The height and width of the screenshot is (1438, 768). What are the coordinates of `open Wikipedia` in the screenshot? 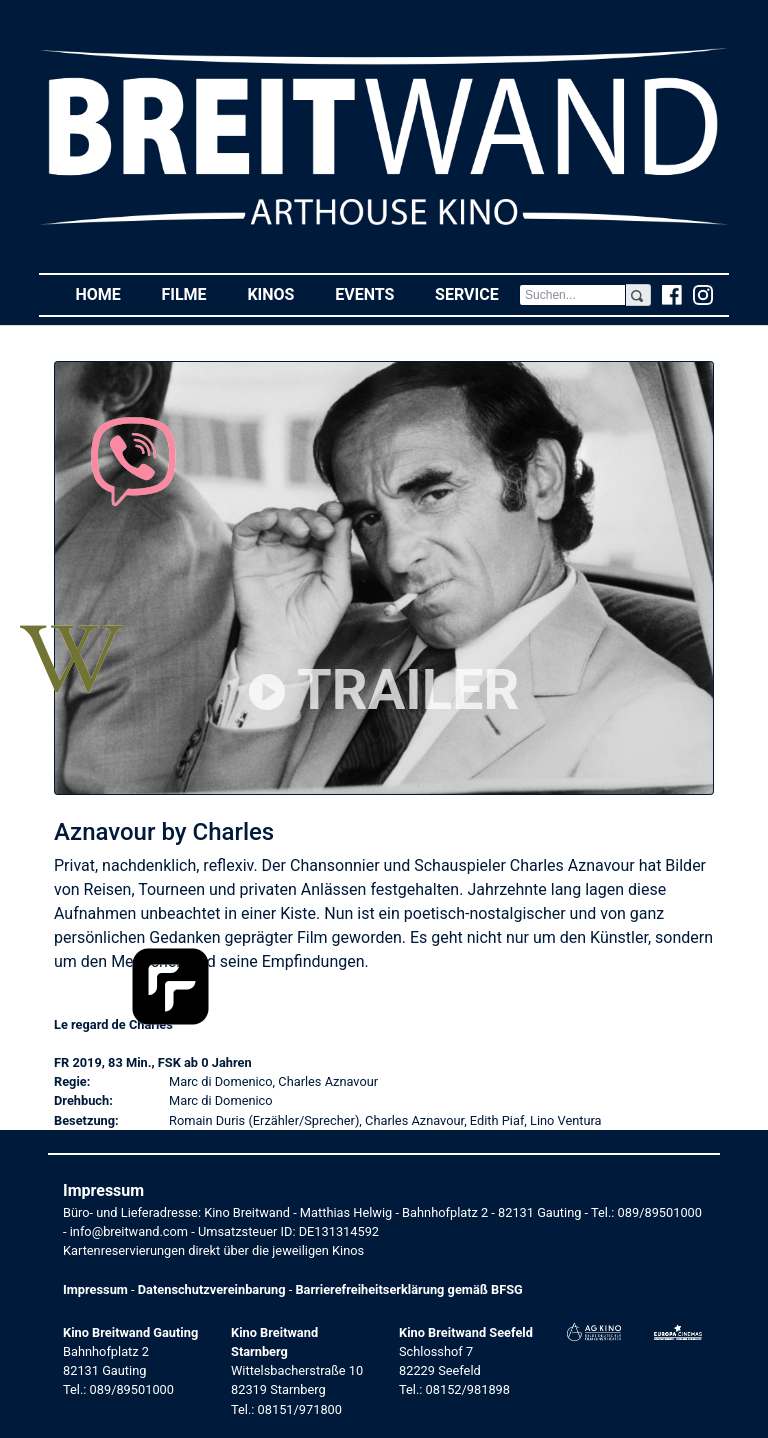 It's located at (72, 659).